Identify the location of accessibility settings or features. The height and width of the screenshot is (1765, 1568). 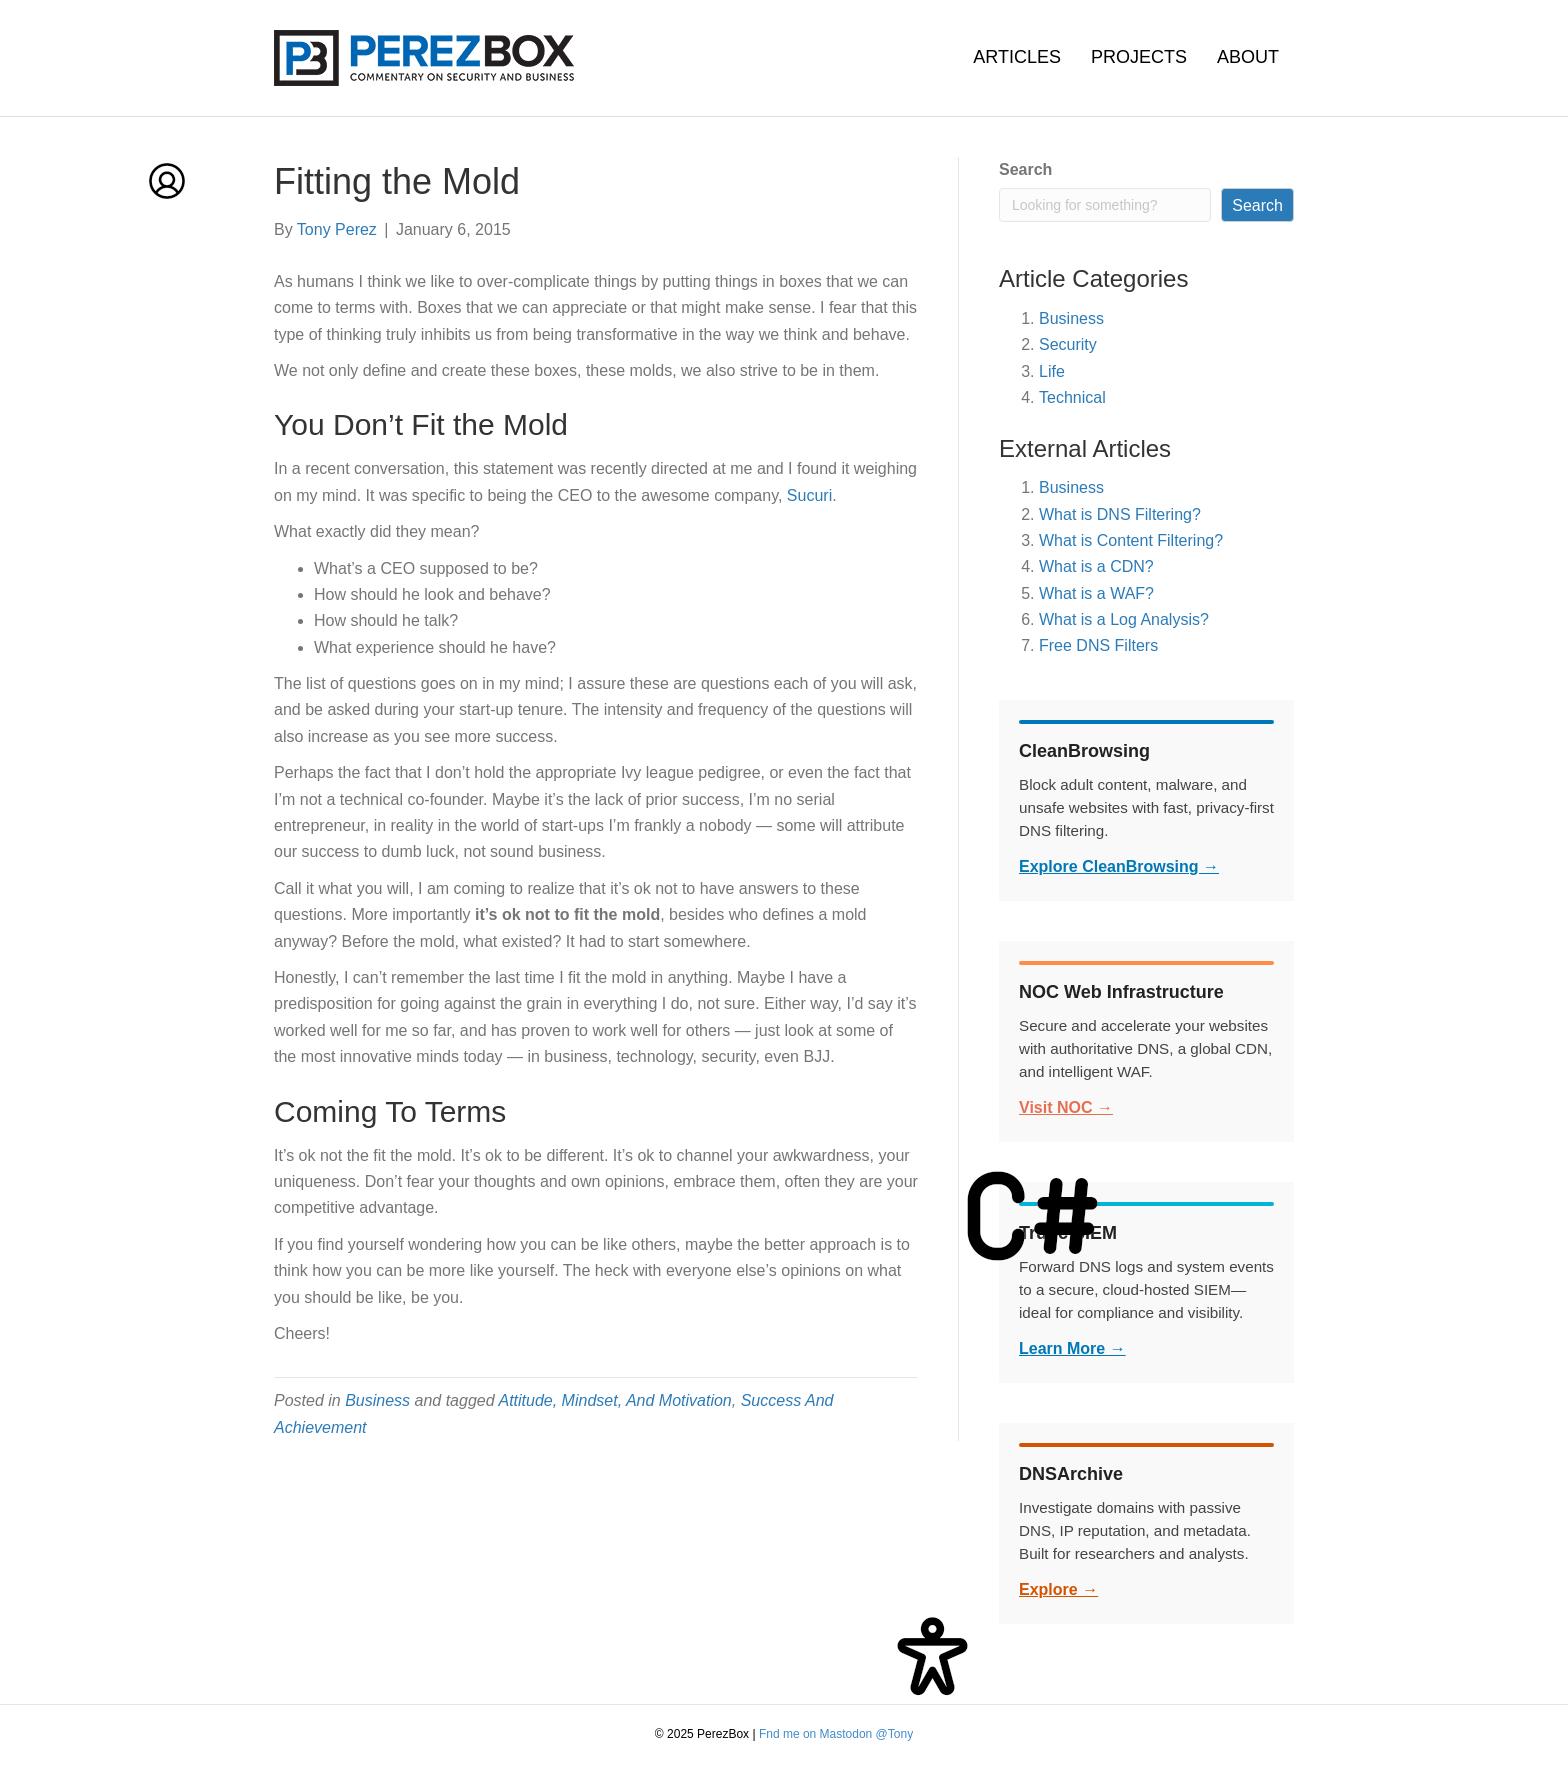
(932, 1657).